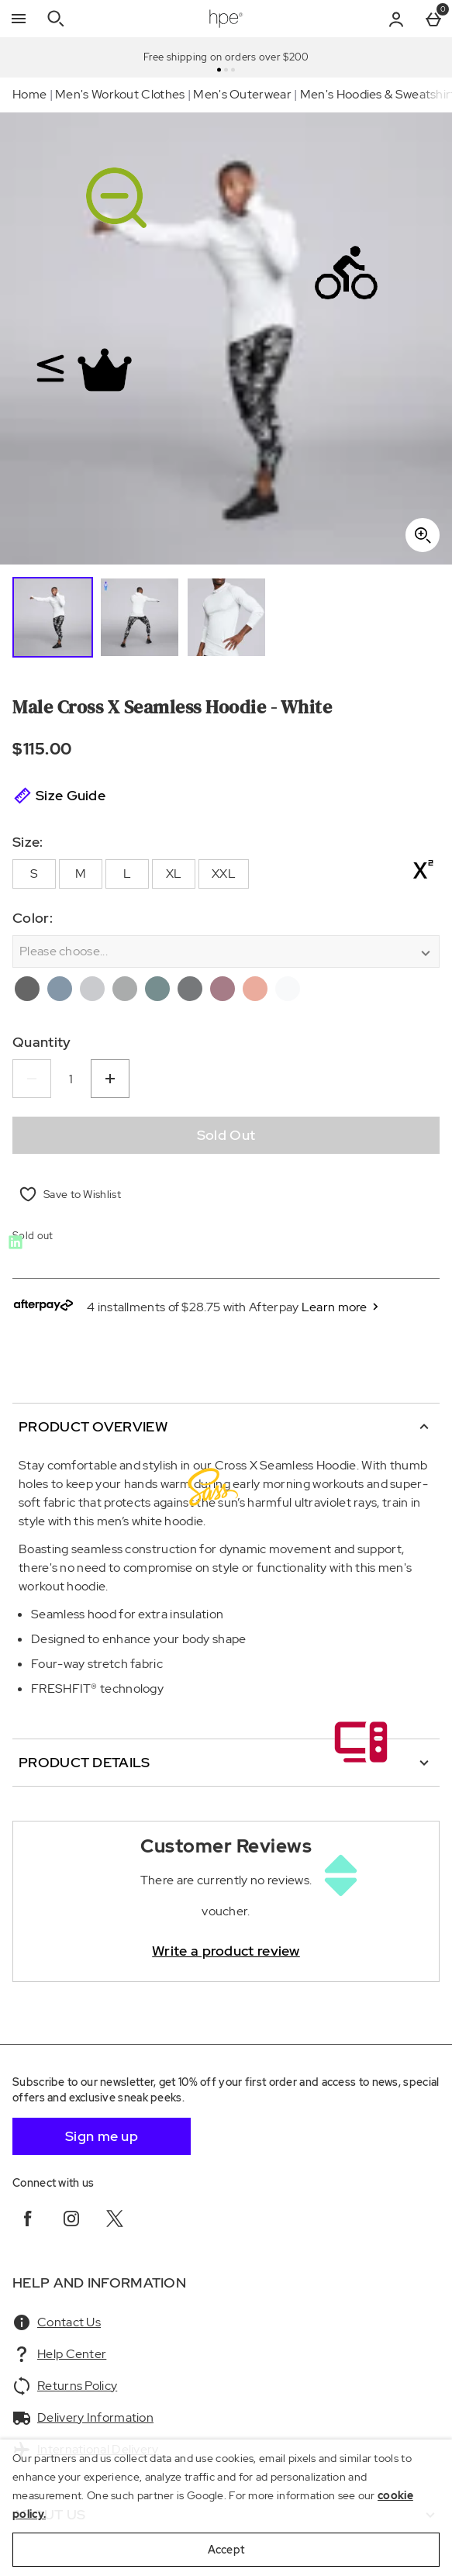 The image size is (452, 2576). What do you see at coordinates (16, 1242) in the screenshot?
I see `connect with LinkedIn` at bounding box center [16, 1242].